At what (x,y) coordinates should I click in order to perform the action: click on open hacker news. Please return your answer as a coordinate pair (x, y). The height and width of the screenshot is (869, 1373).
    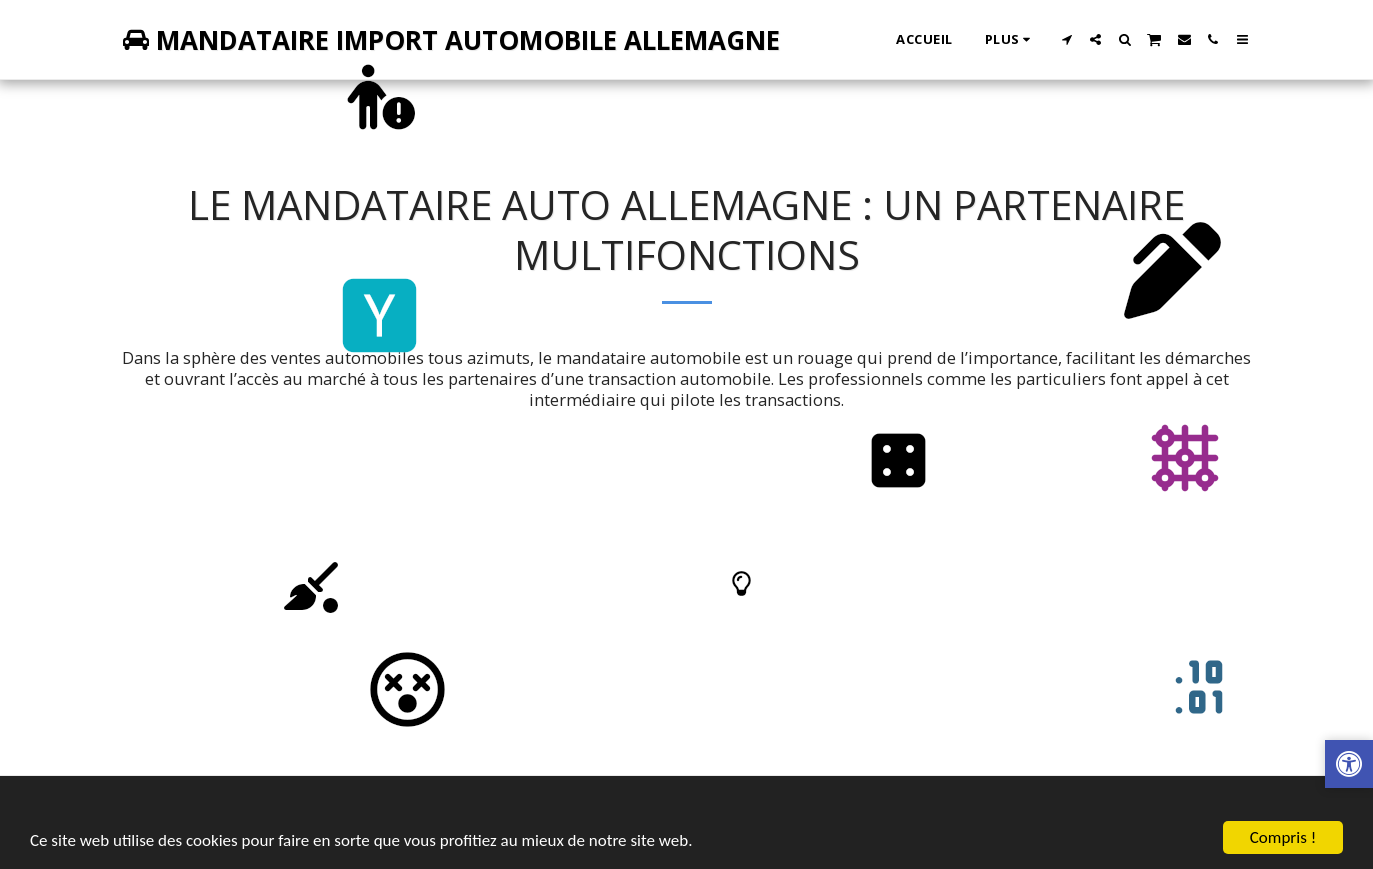
    Looking at the image, I should click on (379, 315).